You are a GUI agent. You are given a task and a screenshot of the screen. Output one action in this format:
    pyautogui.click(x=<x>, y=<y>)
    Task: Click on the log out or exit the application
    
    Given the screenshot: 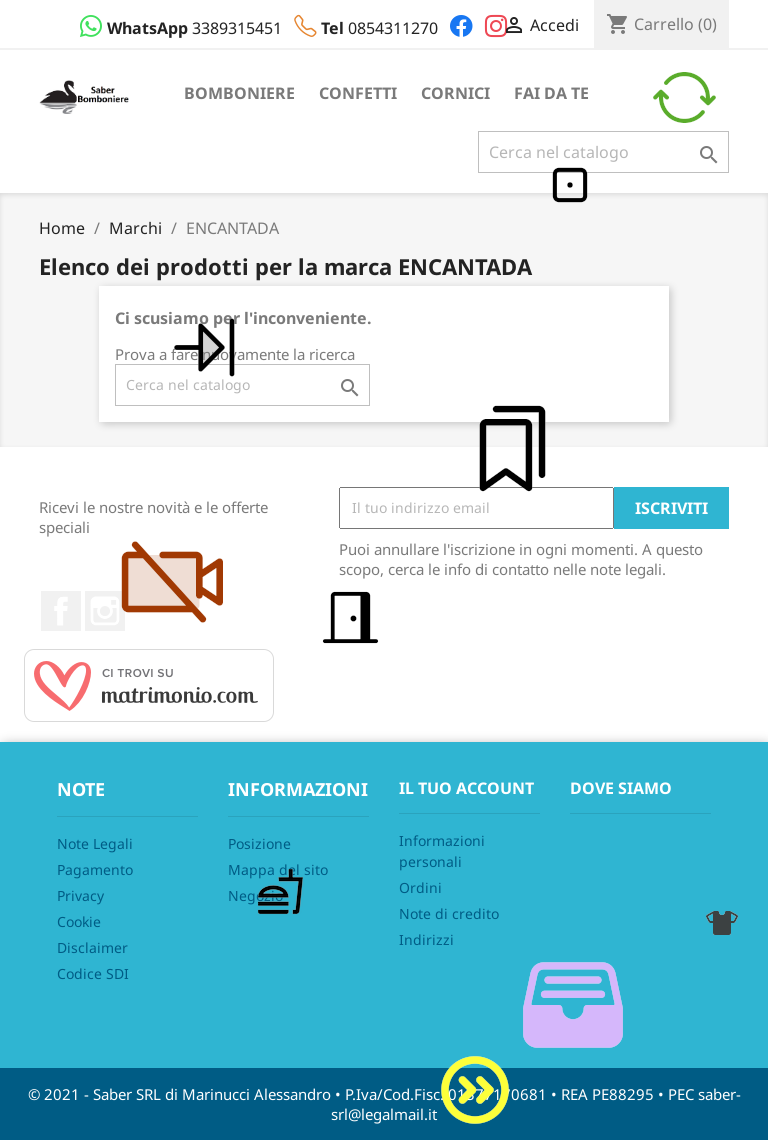 What is the action you would take?
    pyautogui.click(x=350, y=617)
    